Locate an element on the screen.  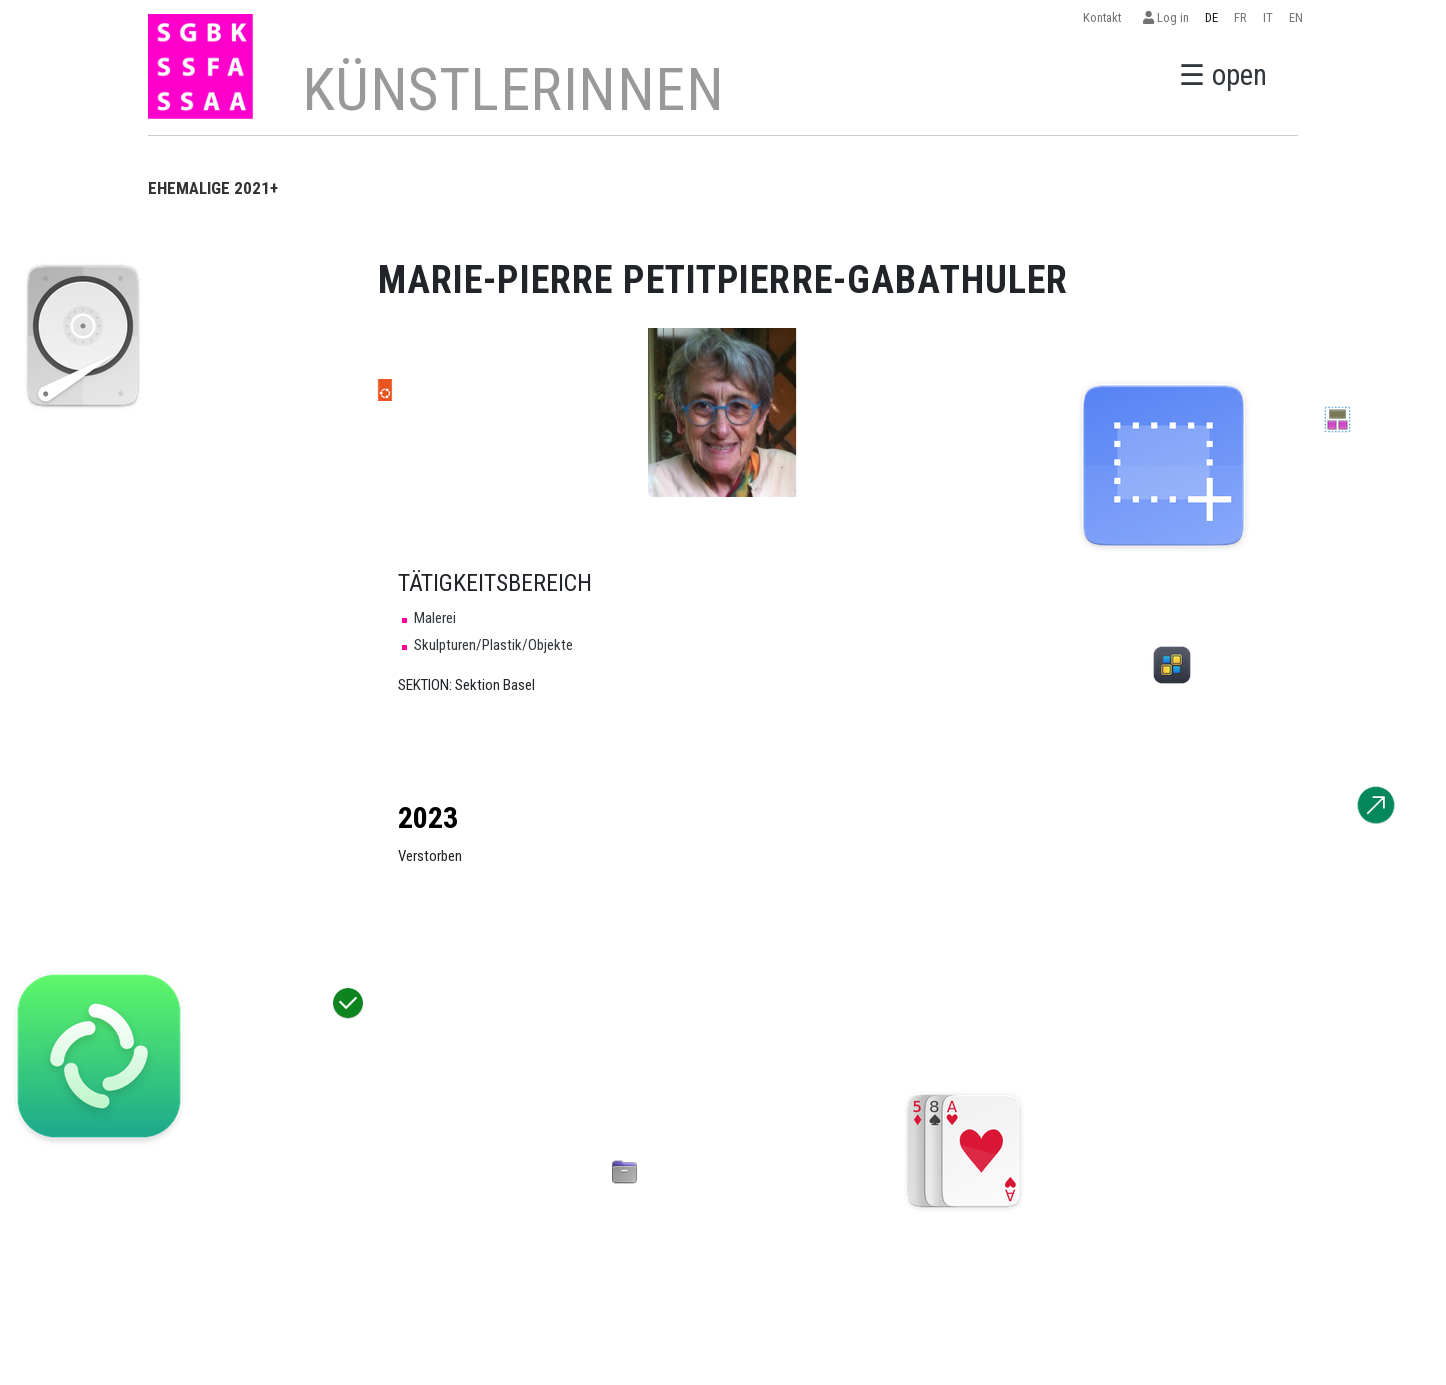
take a screenshot is located at coordinates (1163, 465).